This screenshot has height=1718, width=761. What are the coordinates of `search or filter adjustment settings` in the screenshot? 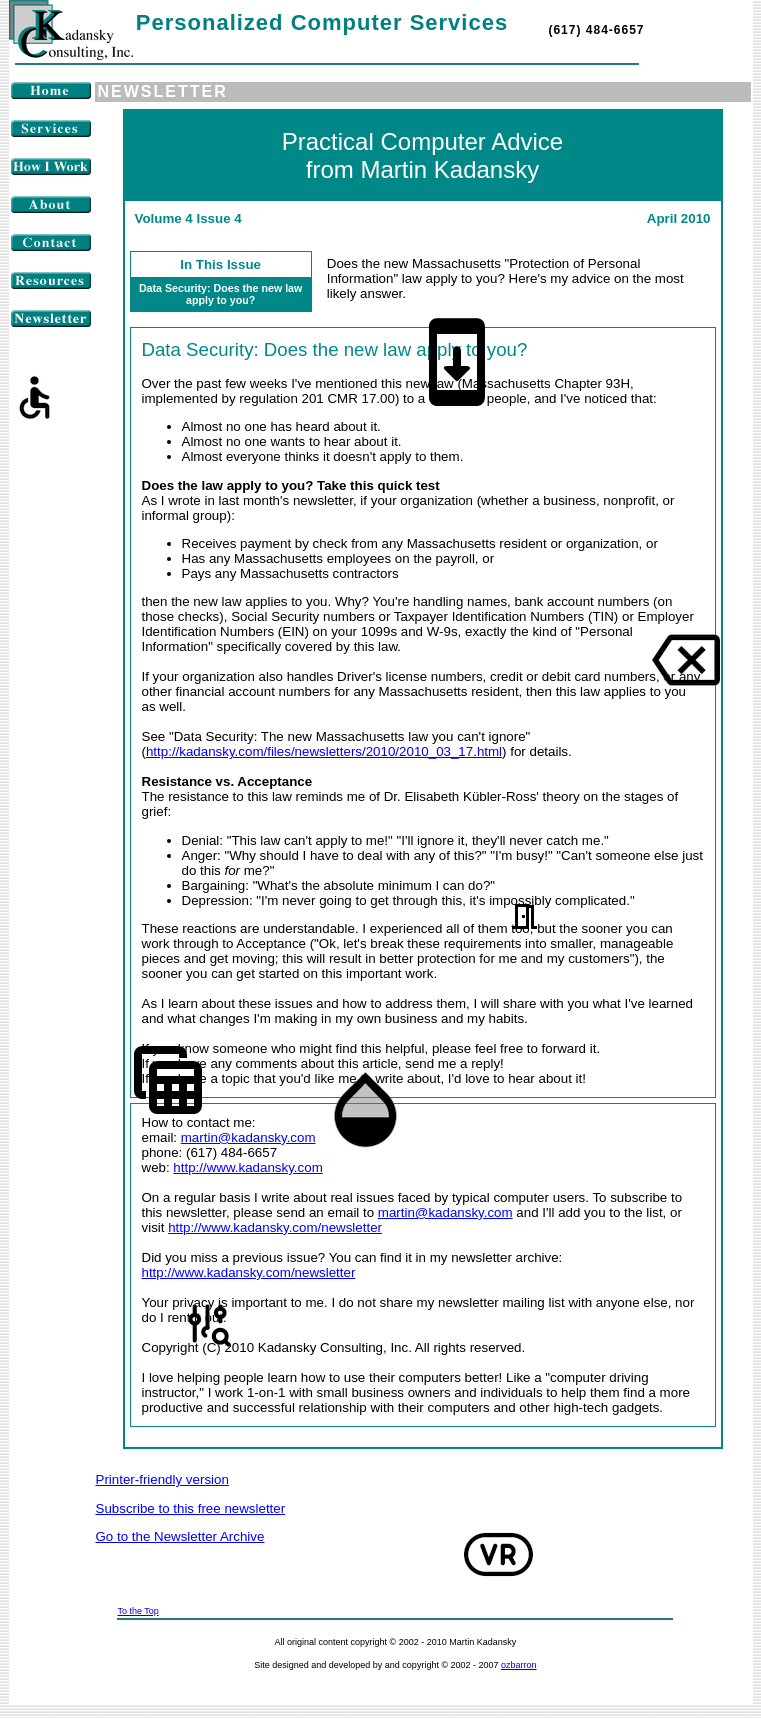 It's located at (207, 1323).